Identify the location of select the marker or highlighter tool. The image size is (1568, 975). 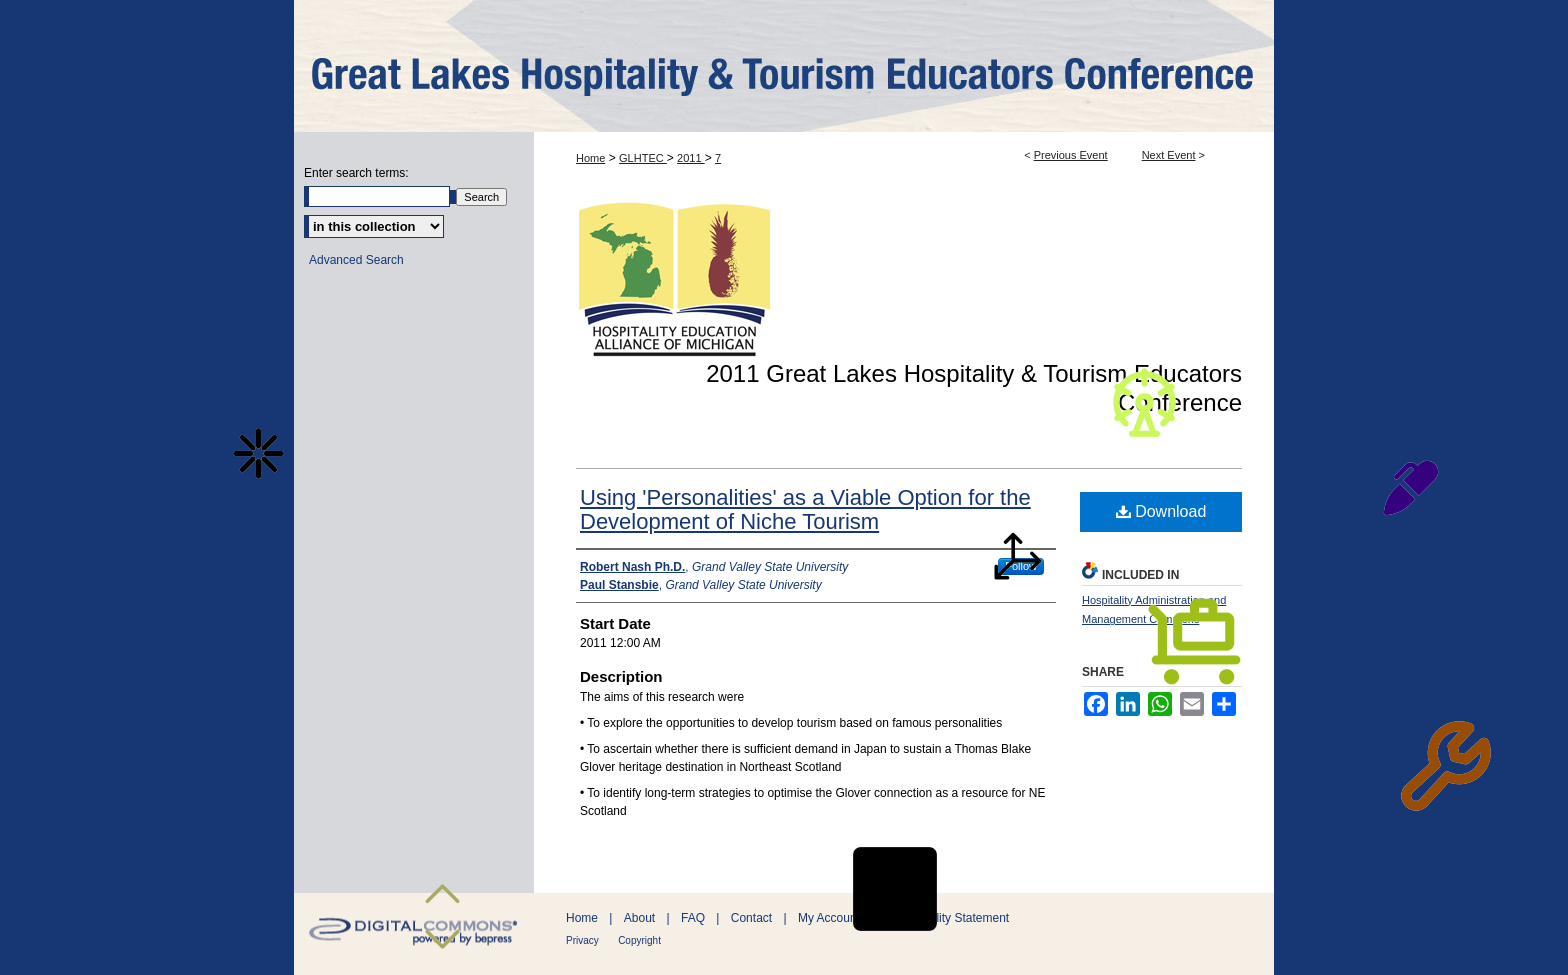
(1411, 488).